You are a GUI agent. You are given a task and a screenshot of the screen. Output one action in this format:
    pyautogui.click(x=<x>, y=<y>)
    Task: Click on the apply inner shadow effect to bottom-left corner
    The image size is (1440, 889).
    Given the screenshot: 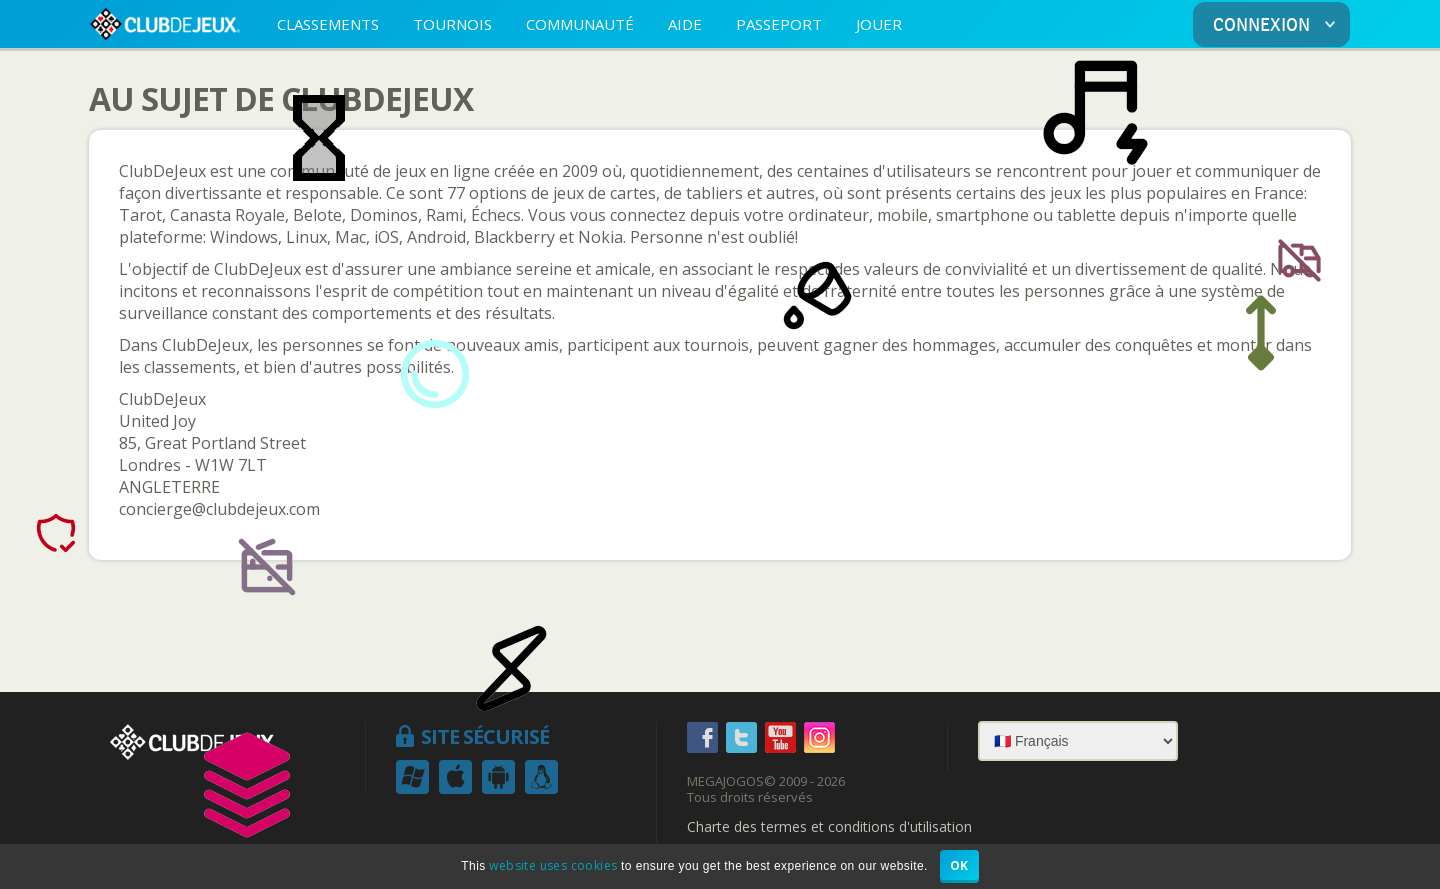 What is the action you would take?
    pyautogui.click(x=435, y=374)
    